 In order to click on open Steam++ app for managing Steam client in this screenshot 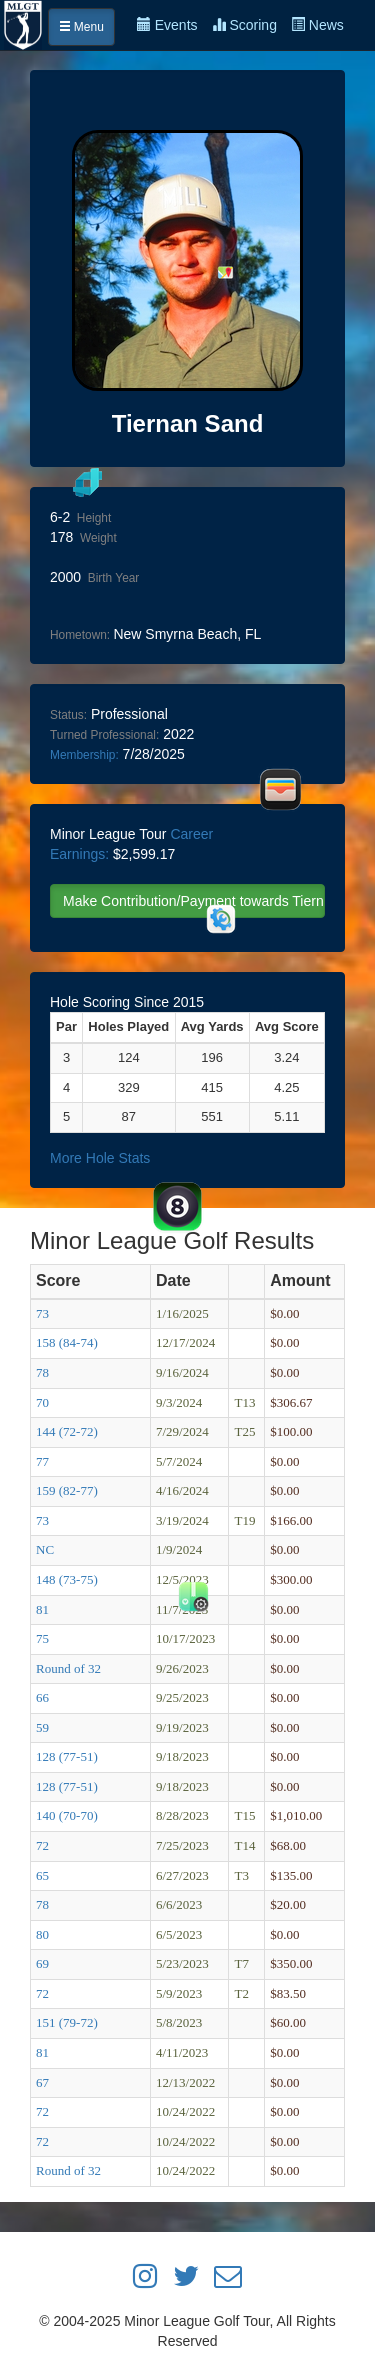, I will do `click(221, 919)`.